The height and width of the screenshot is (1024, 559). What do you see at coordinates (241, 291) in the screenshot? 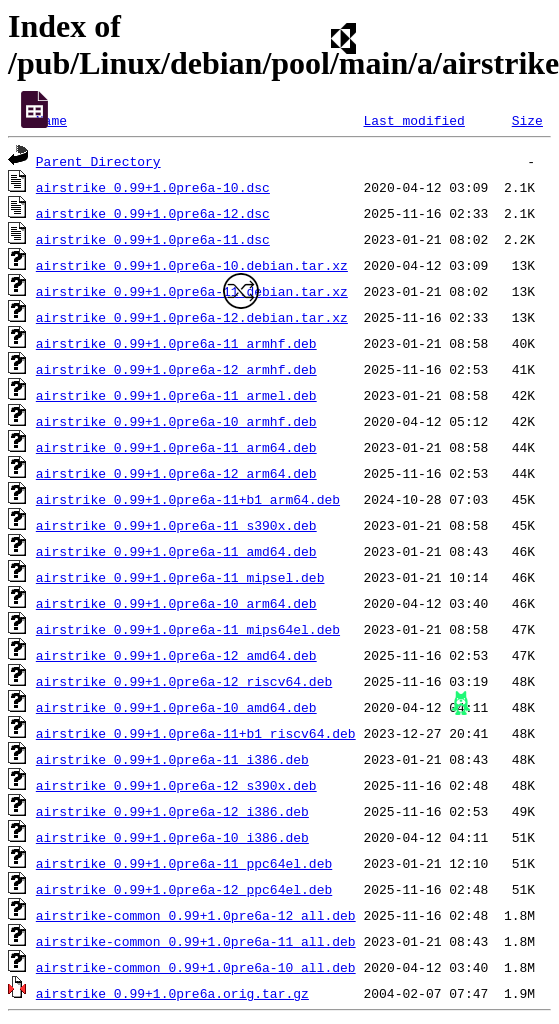
I see `changedetection app logo` at bounding box center [241, 291].